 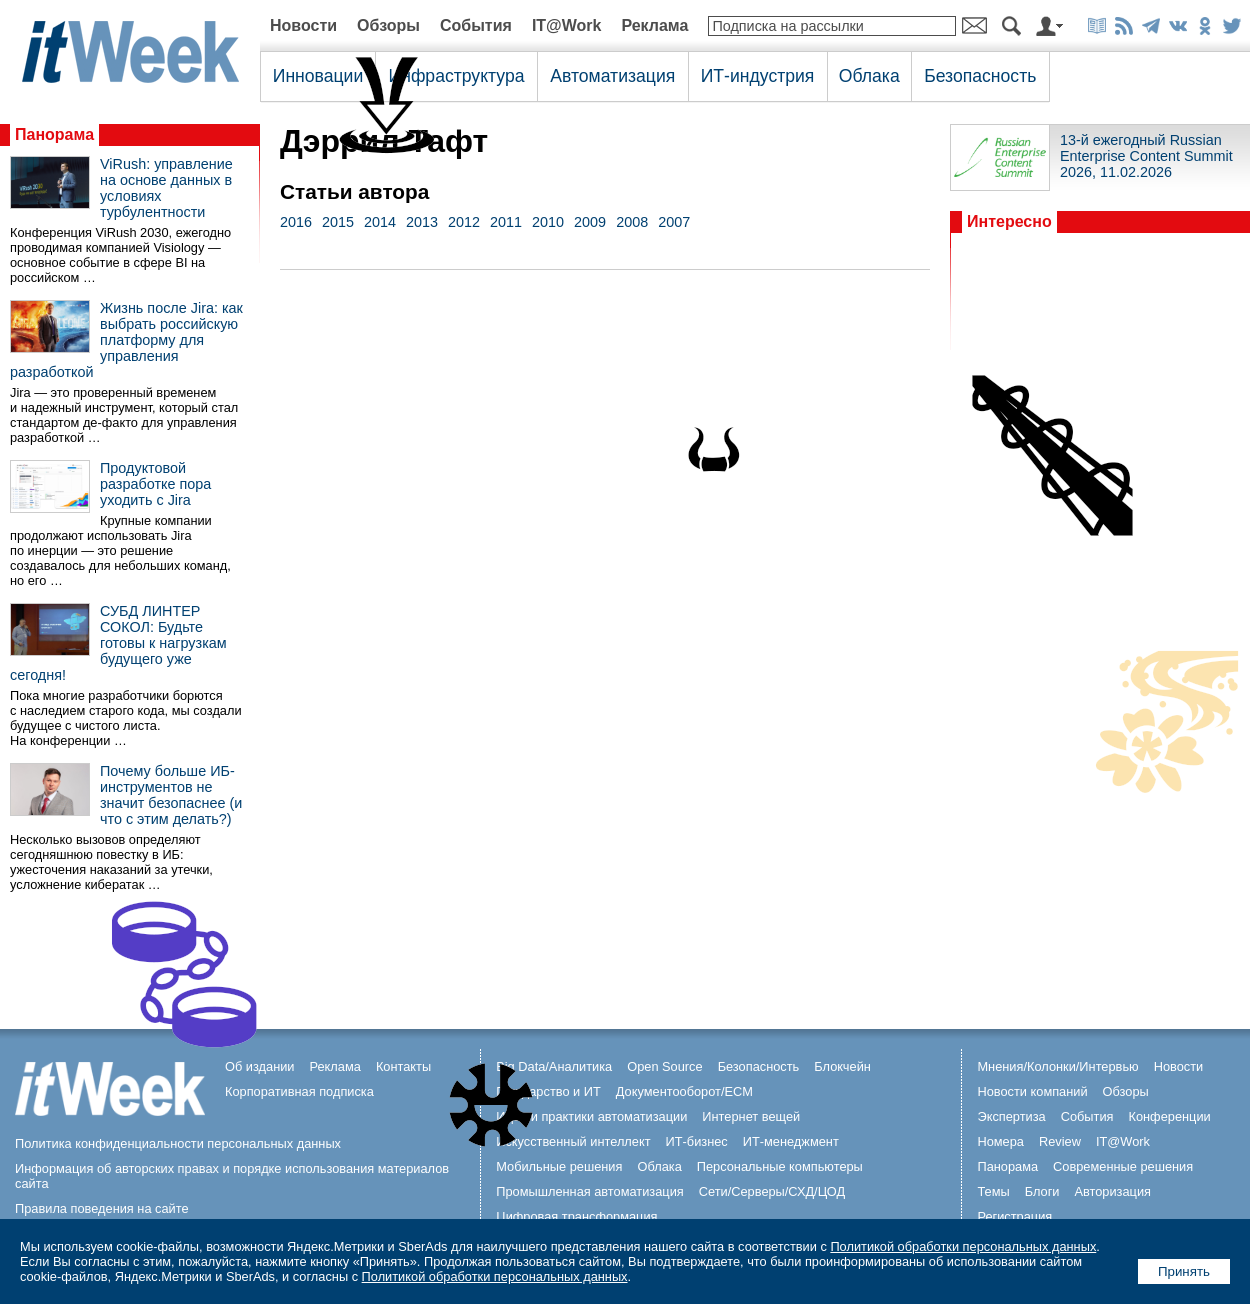 I want to click on indicates a prisoner or captive character status, so click(x=184, y=974).